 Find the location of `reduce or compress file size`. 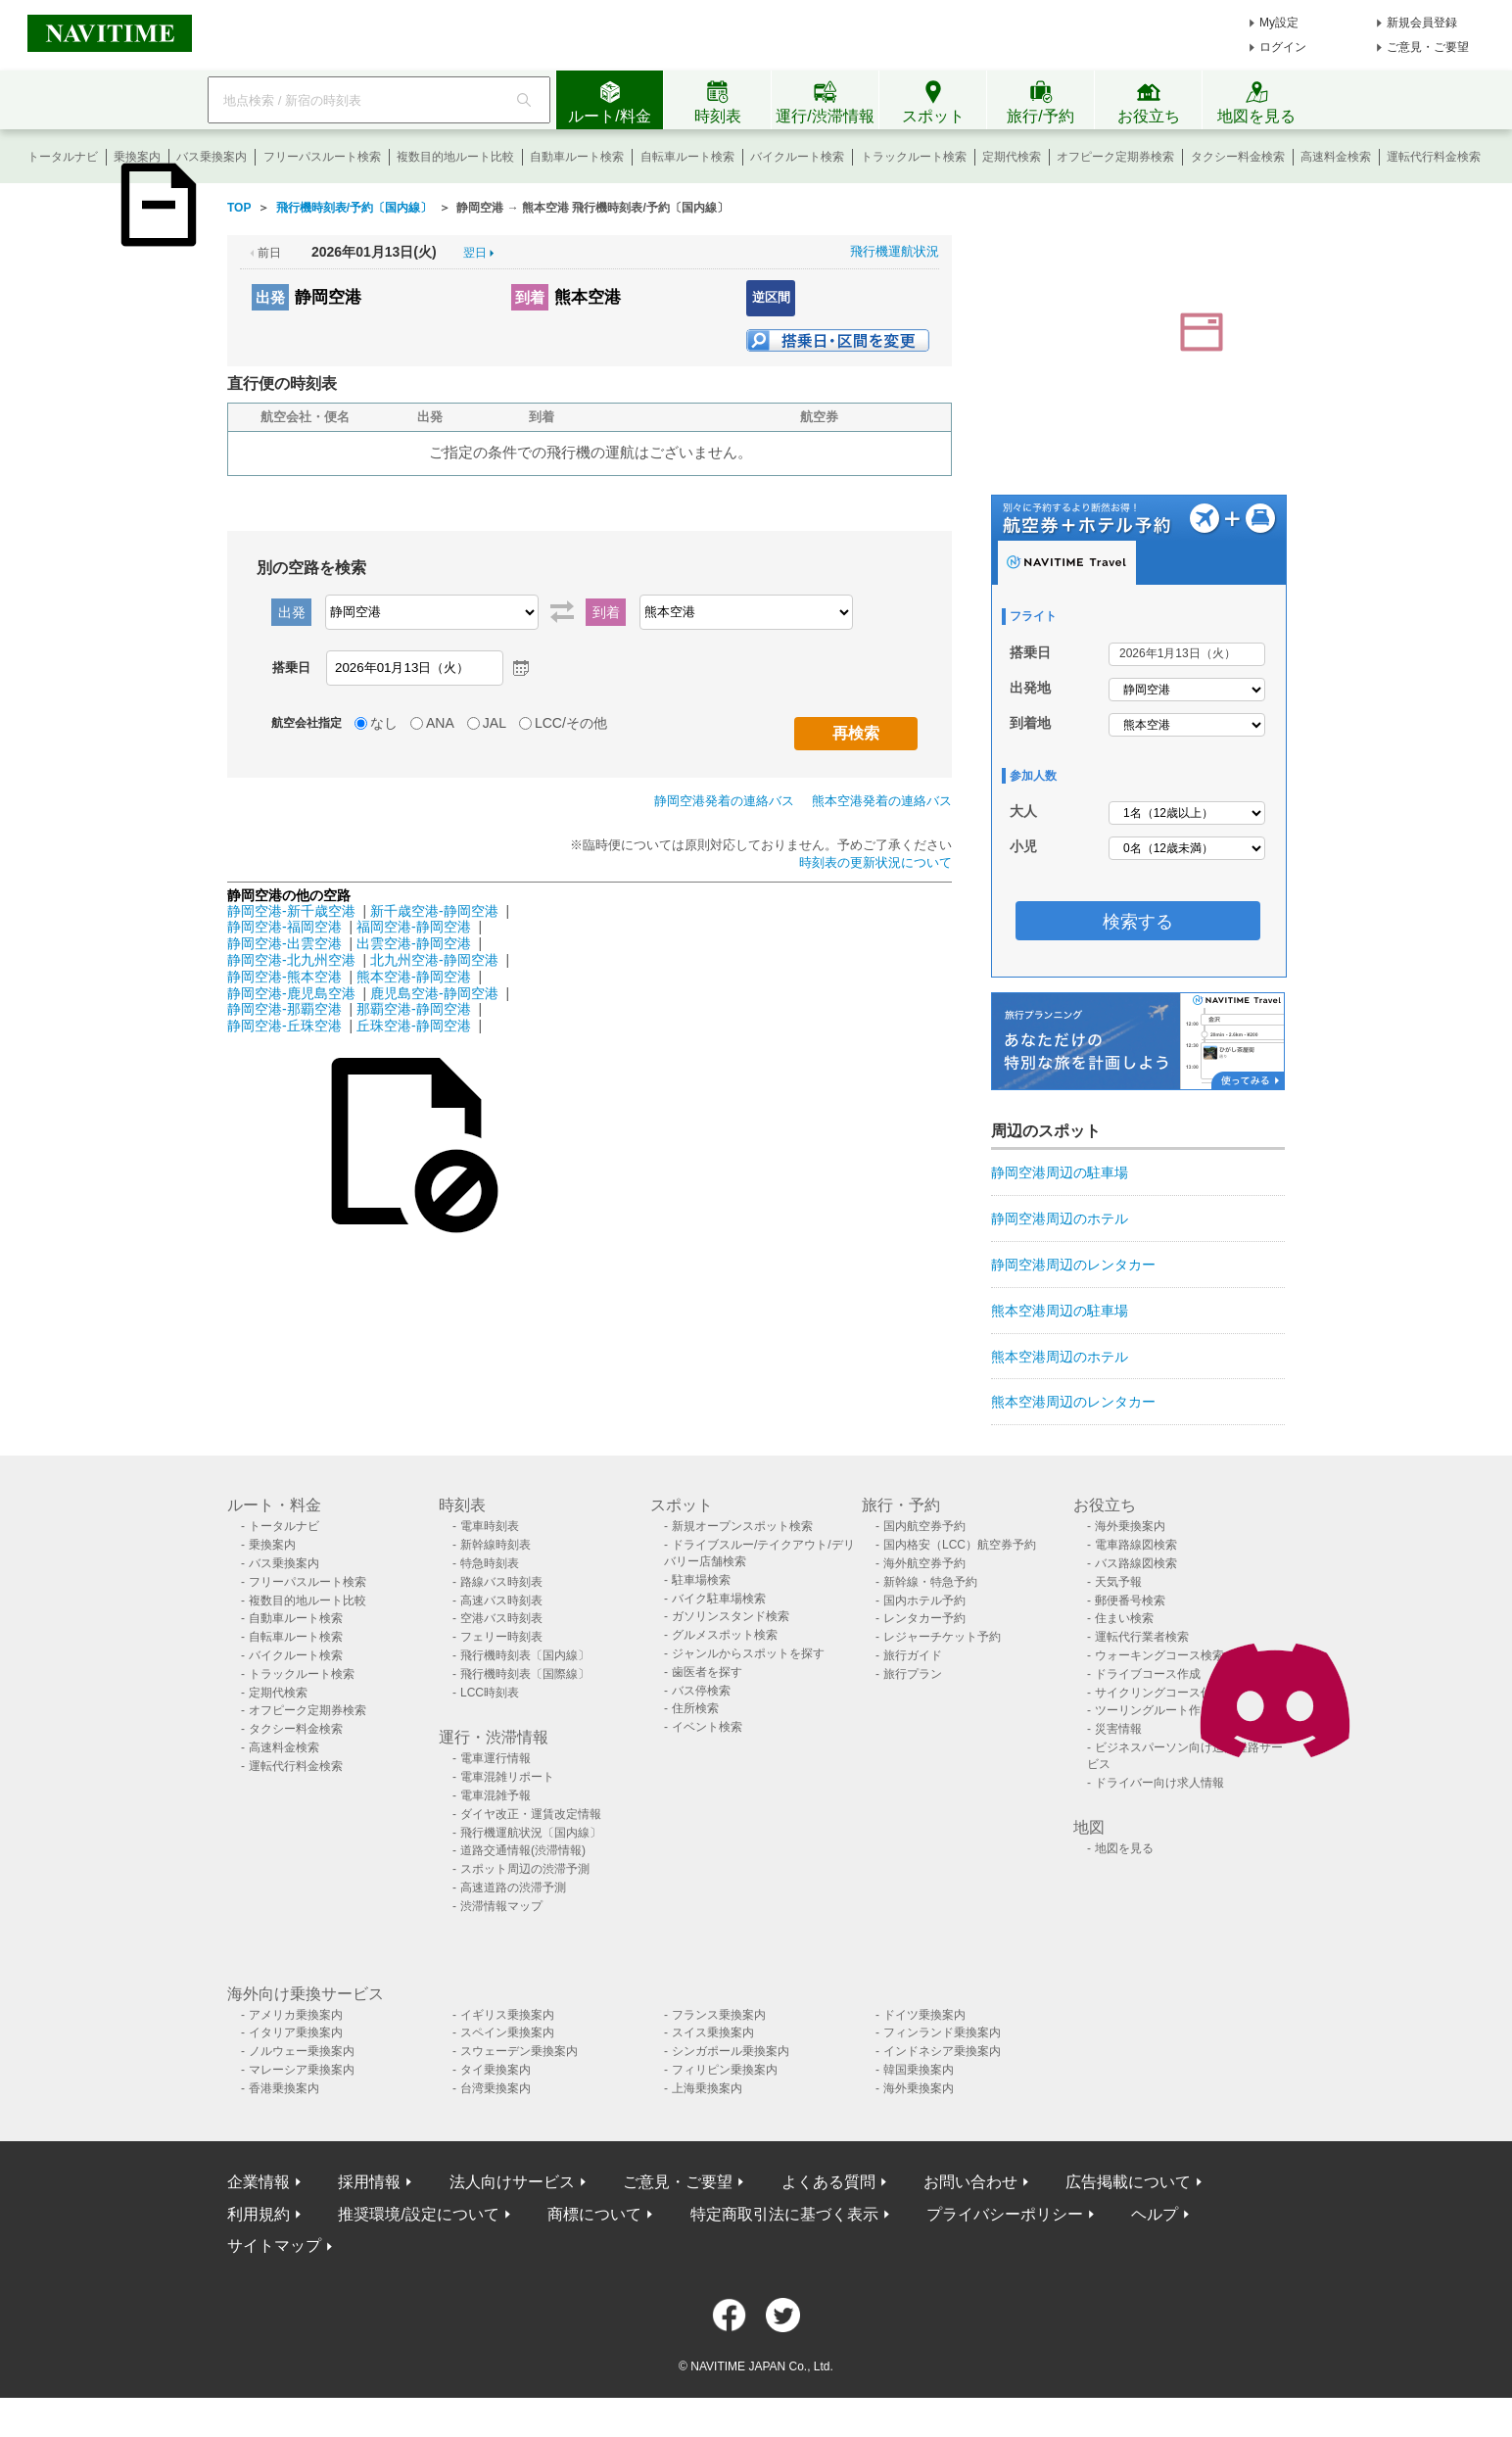

reduce or compress file size is located at coordinates (159, 205).